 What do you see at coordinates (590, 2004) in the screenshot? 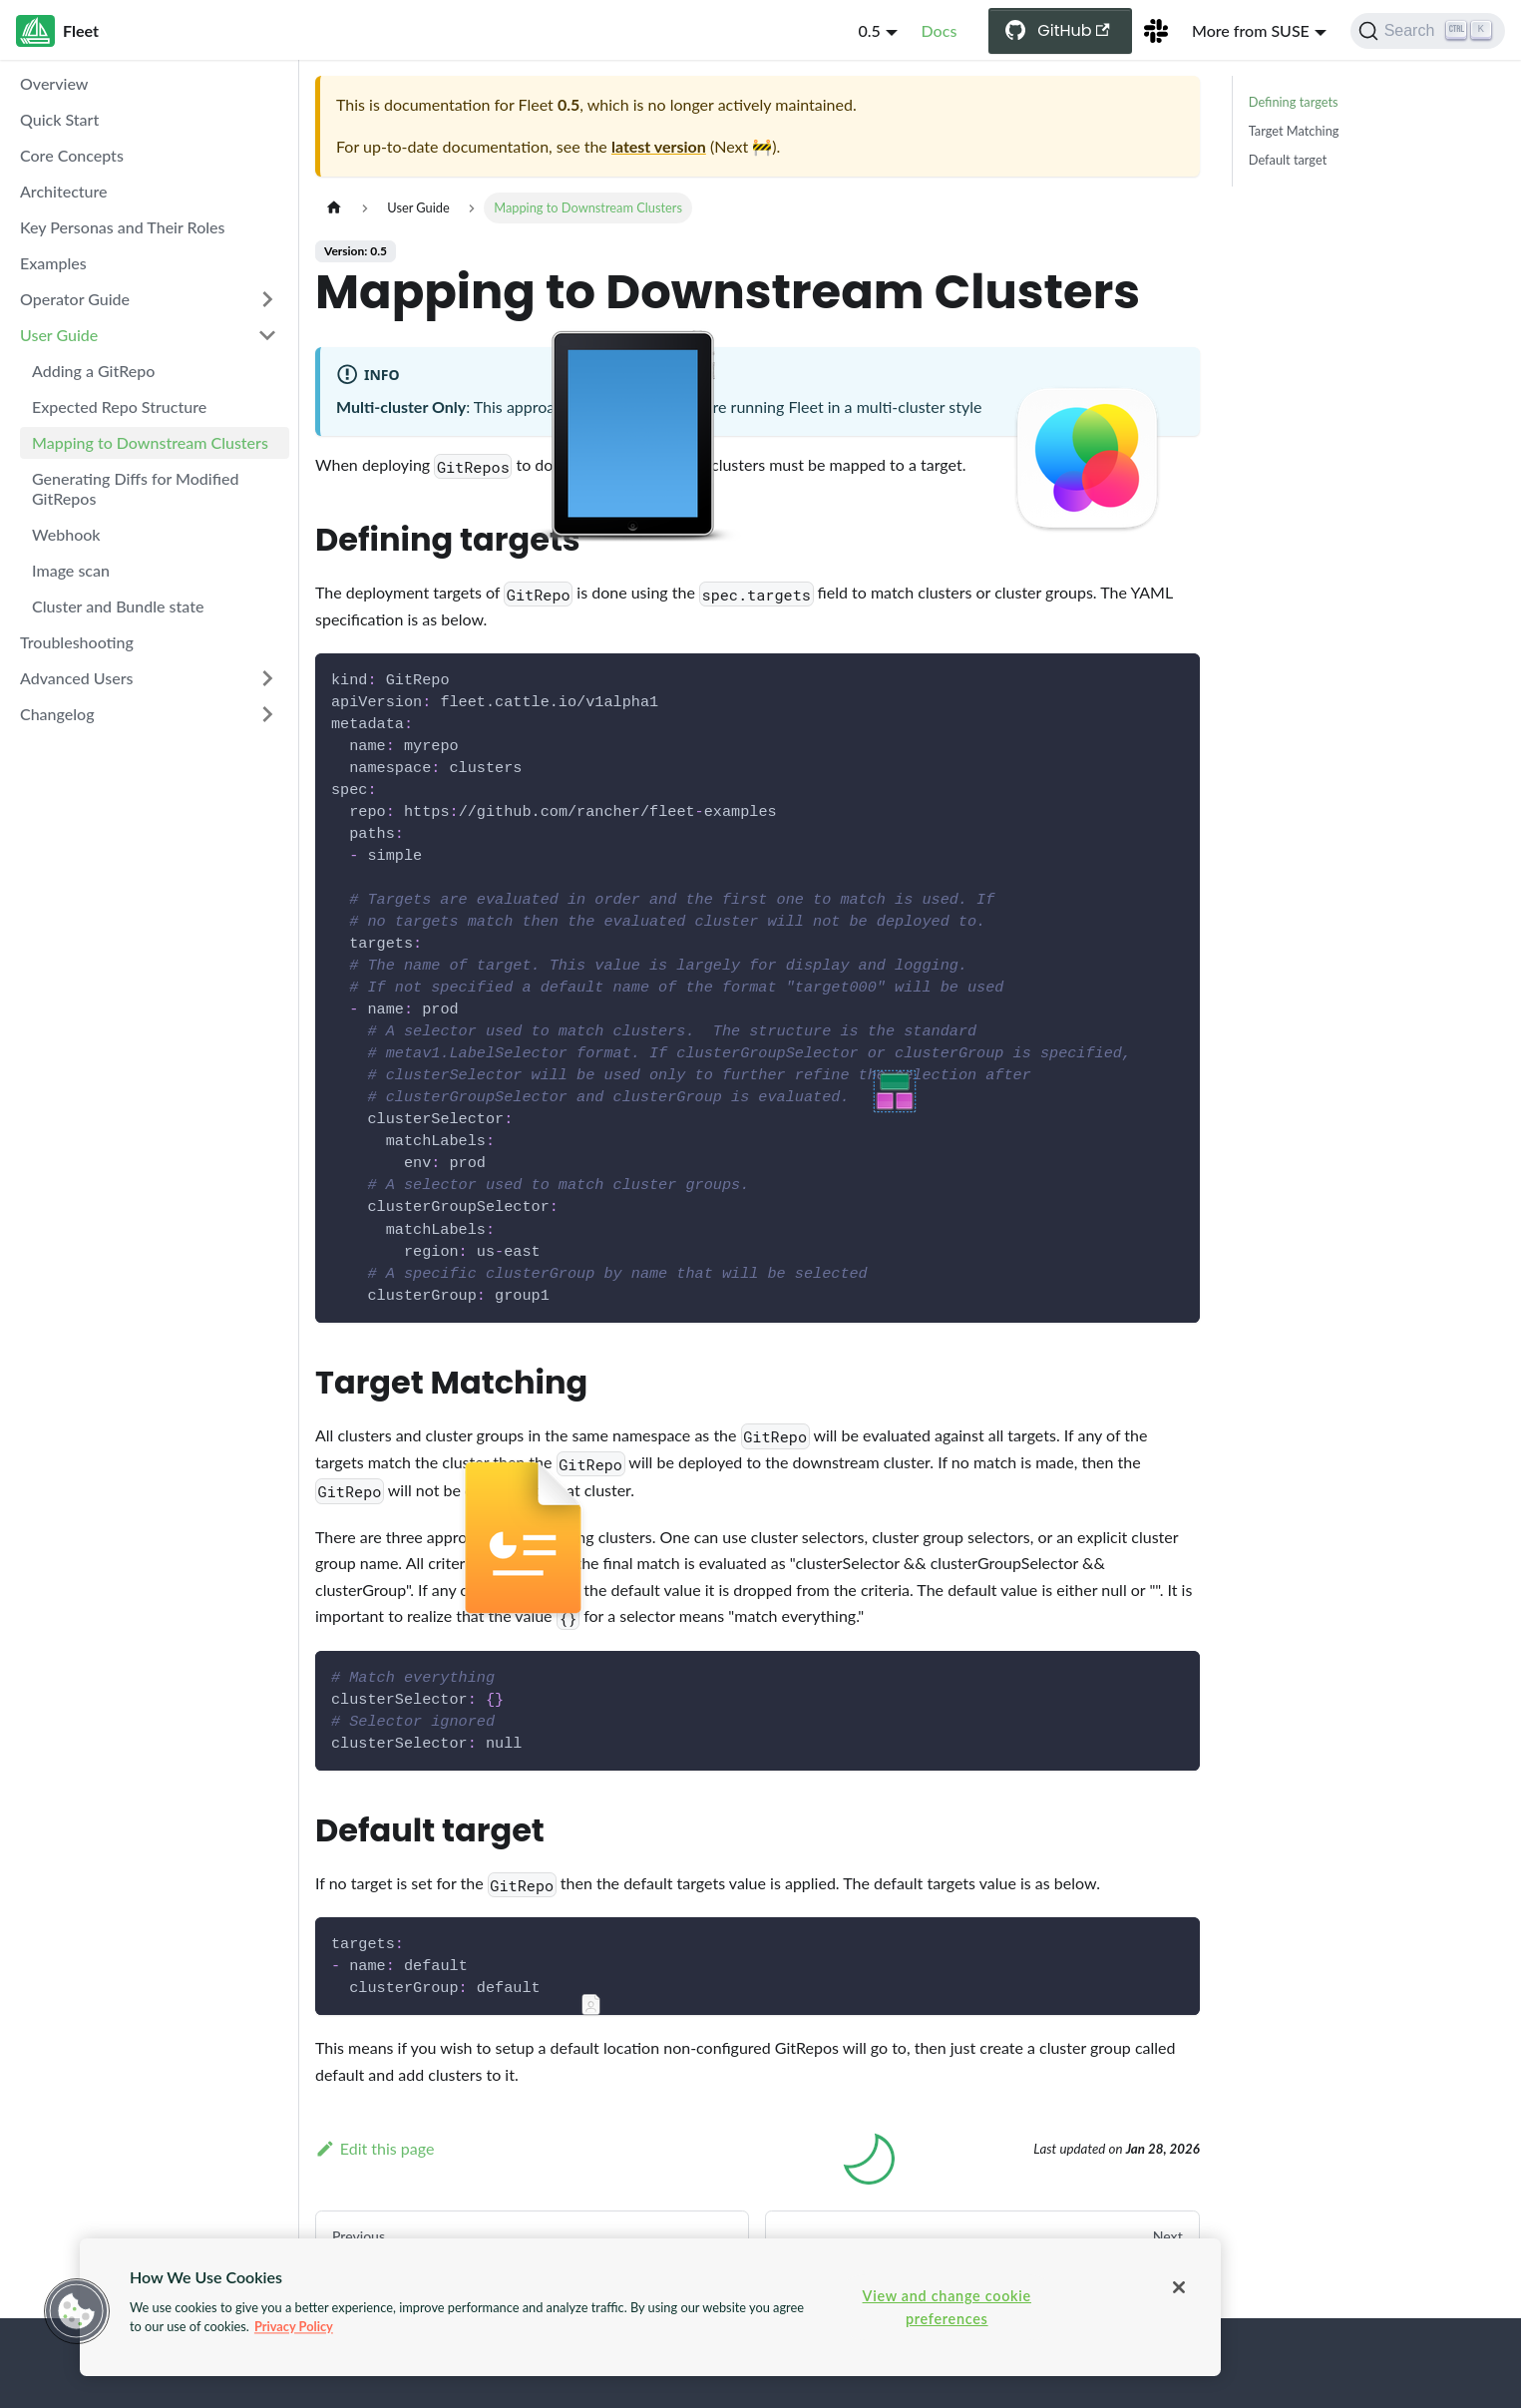
I see `credits or attribution file` at bounding box center [590, 2004].